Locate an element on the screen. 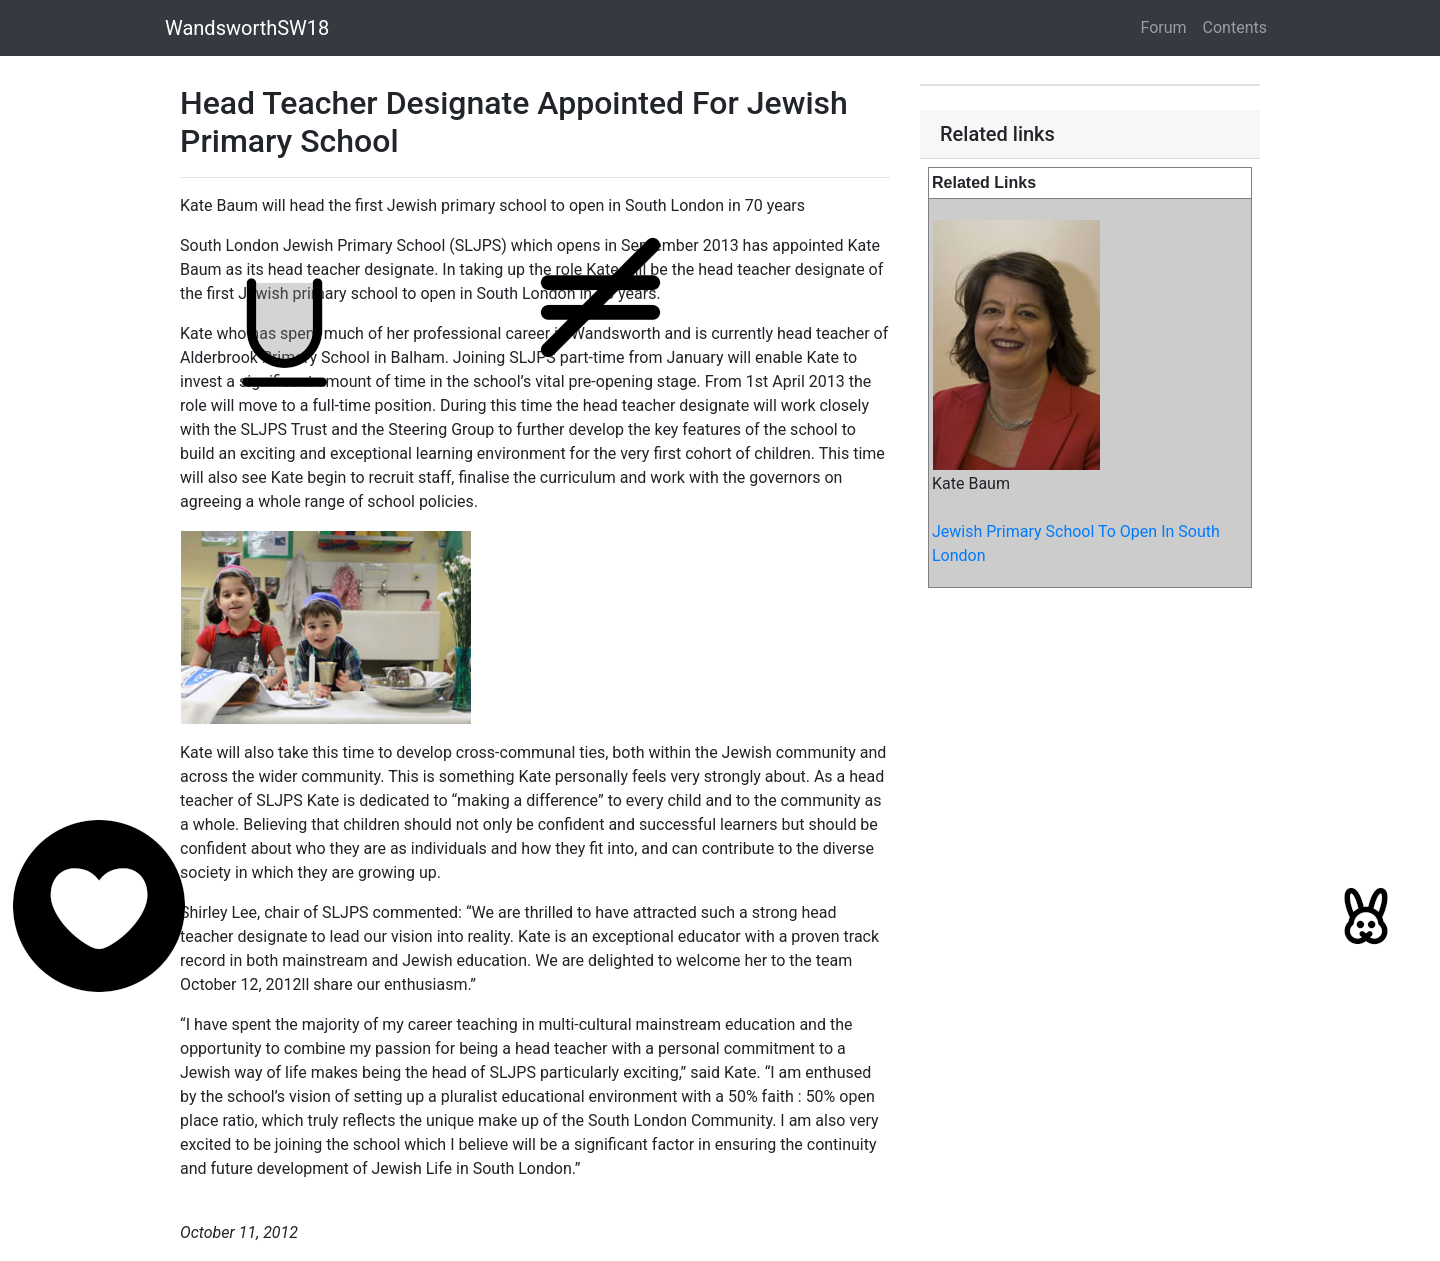  apply underline formatting to selected text is located at coordinates (284, 325).